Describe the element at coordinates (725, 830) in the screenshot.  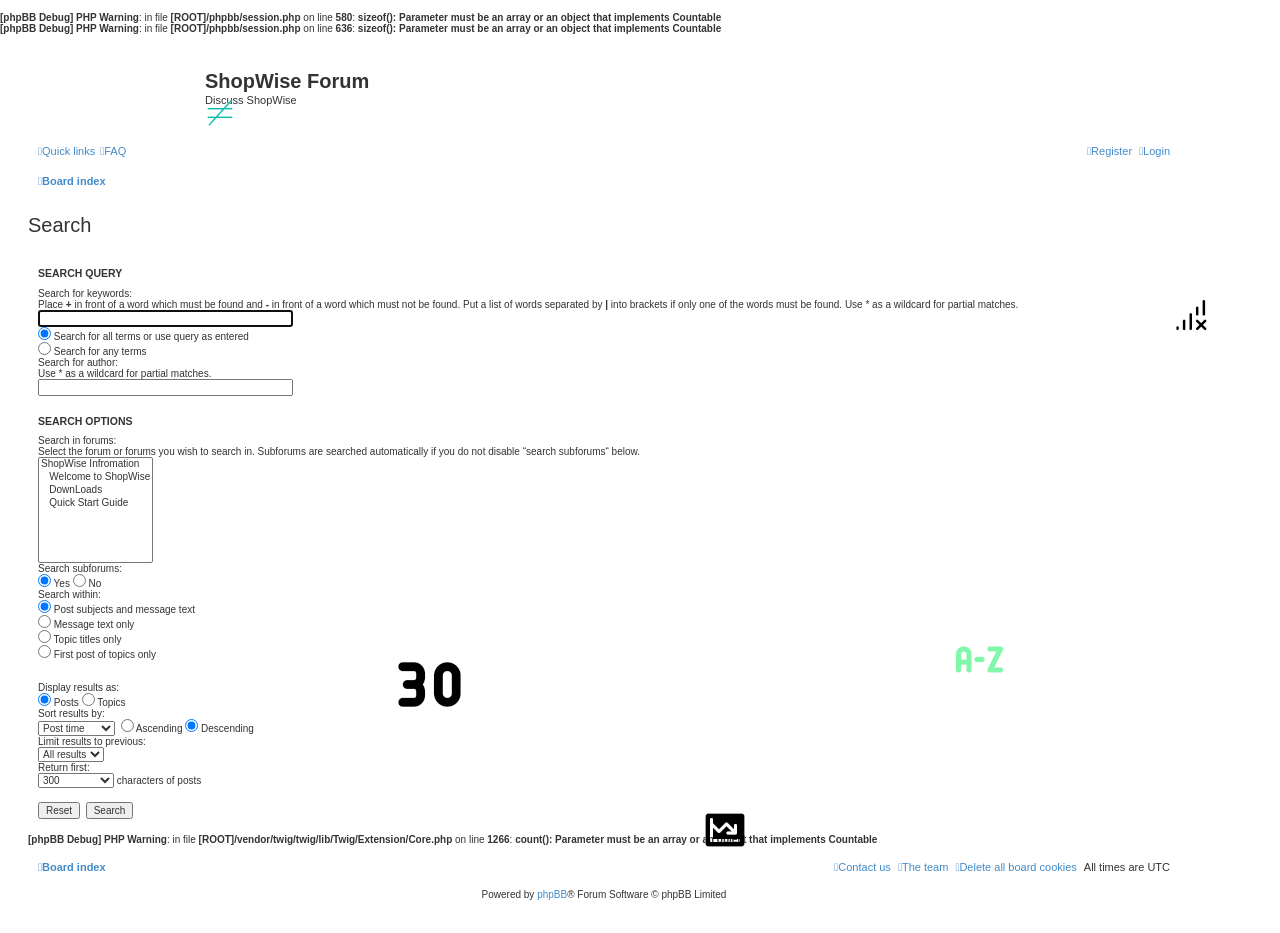
I see `view declining trend or performance data` at that location.